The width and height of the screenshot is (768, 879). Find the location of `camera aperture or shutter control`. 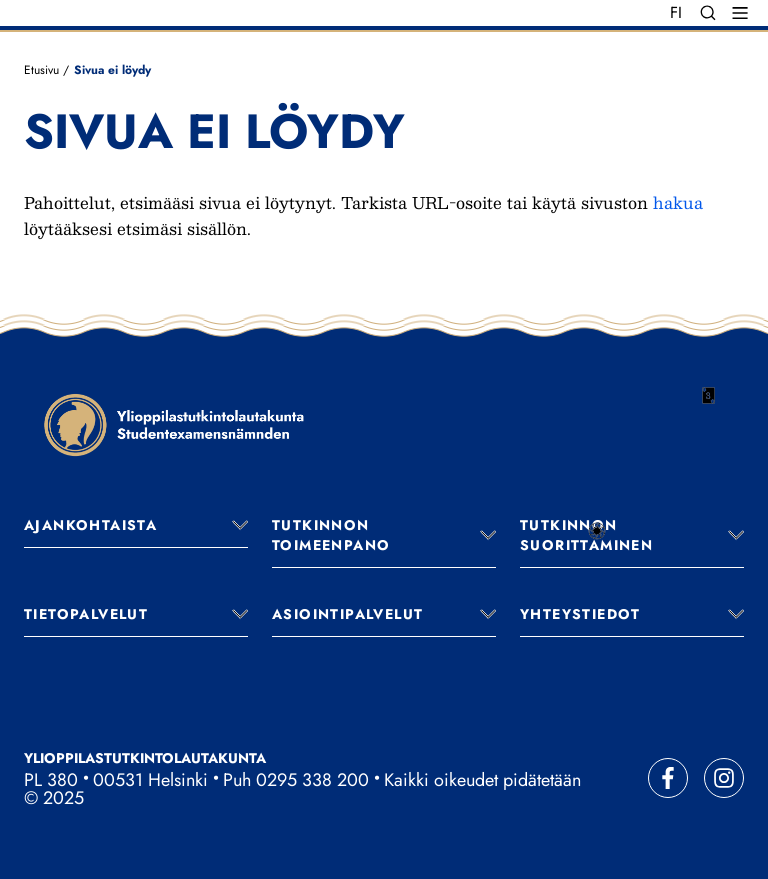

camera aperture or shutter control is located at coordinates (597, 531).